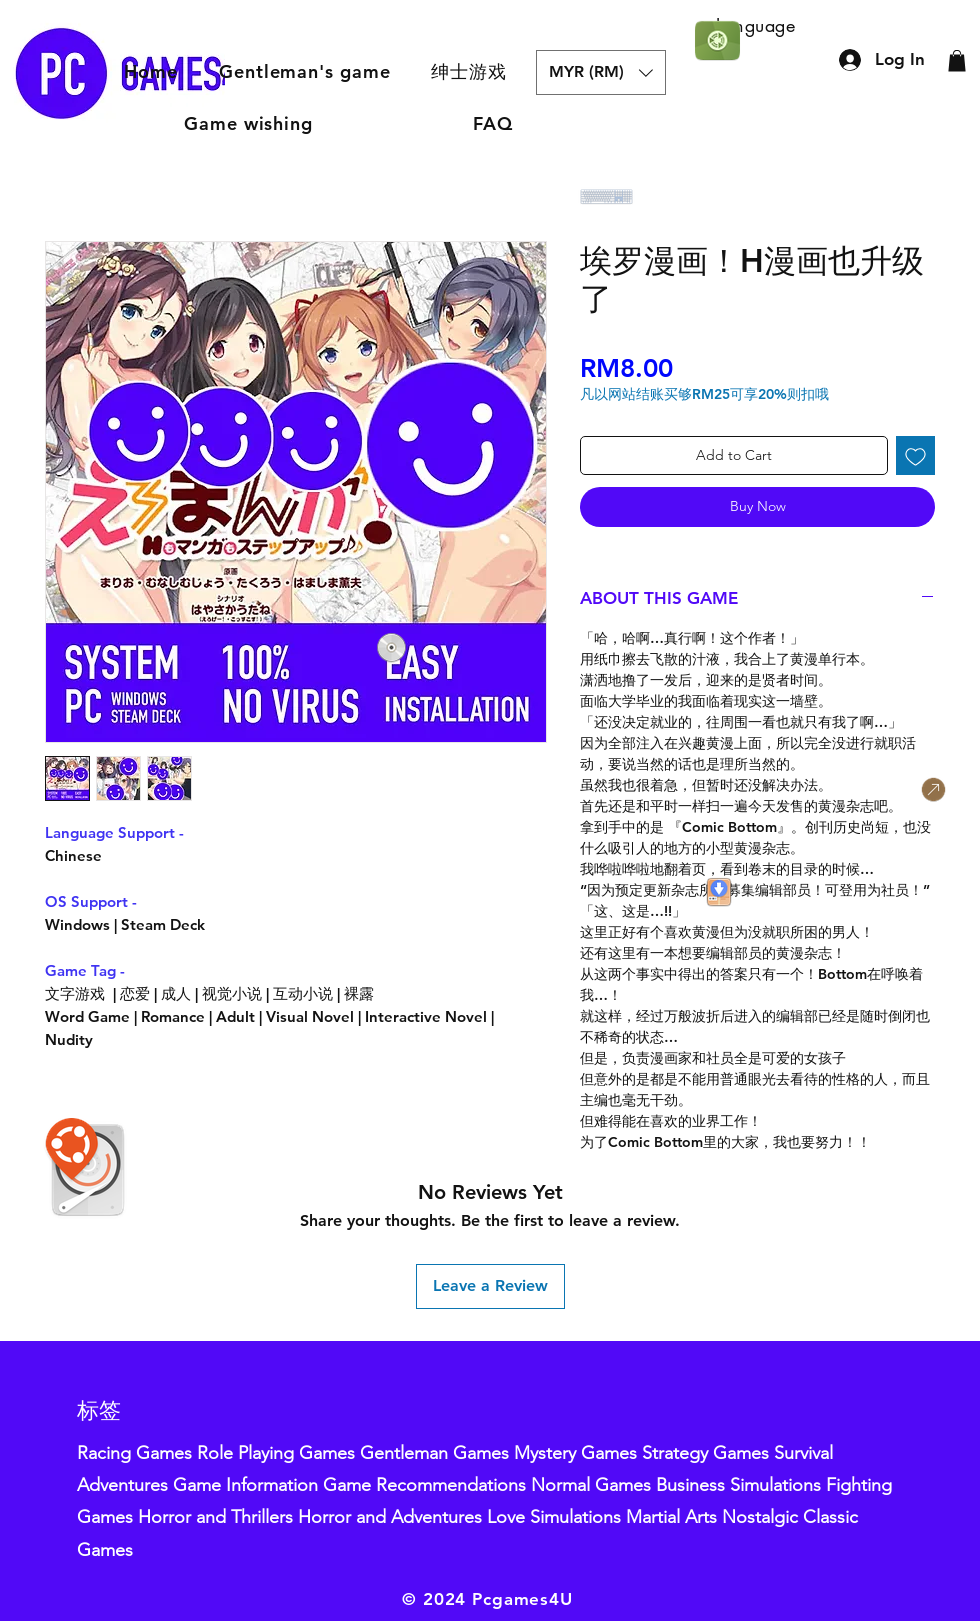 This screenshot has width=980, height=1621. What do you see at coordinates (606, 196) in the screenshot?
I see `connect a bluetooth keyboard` at bounding box center [606, 196].